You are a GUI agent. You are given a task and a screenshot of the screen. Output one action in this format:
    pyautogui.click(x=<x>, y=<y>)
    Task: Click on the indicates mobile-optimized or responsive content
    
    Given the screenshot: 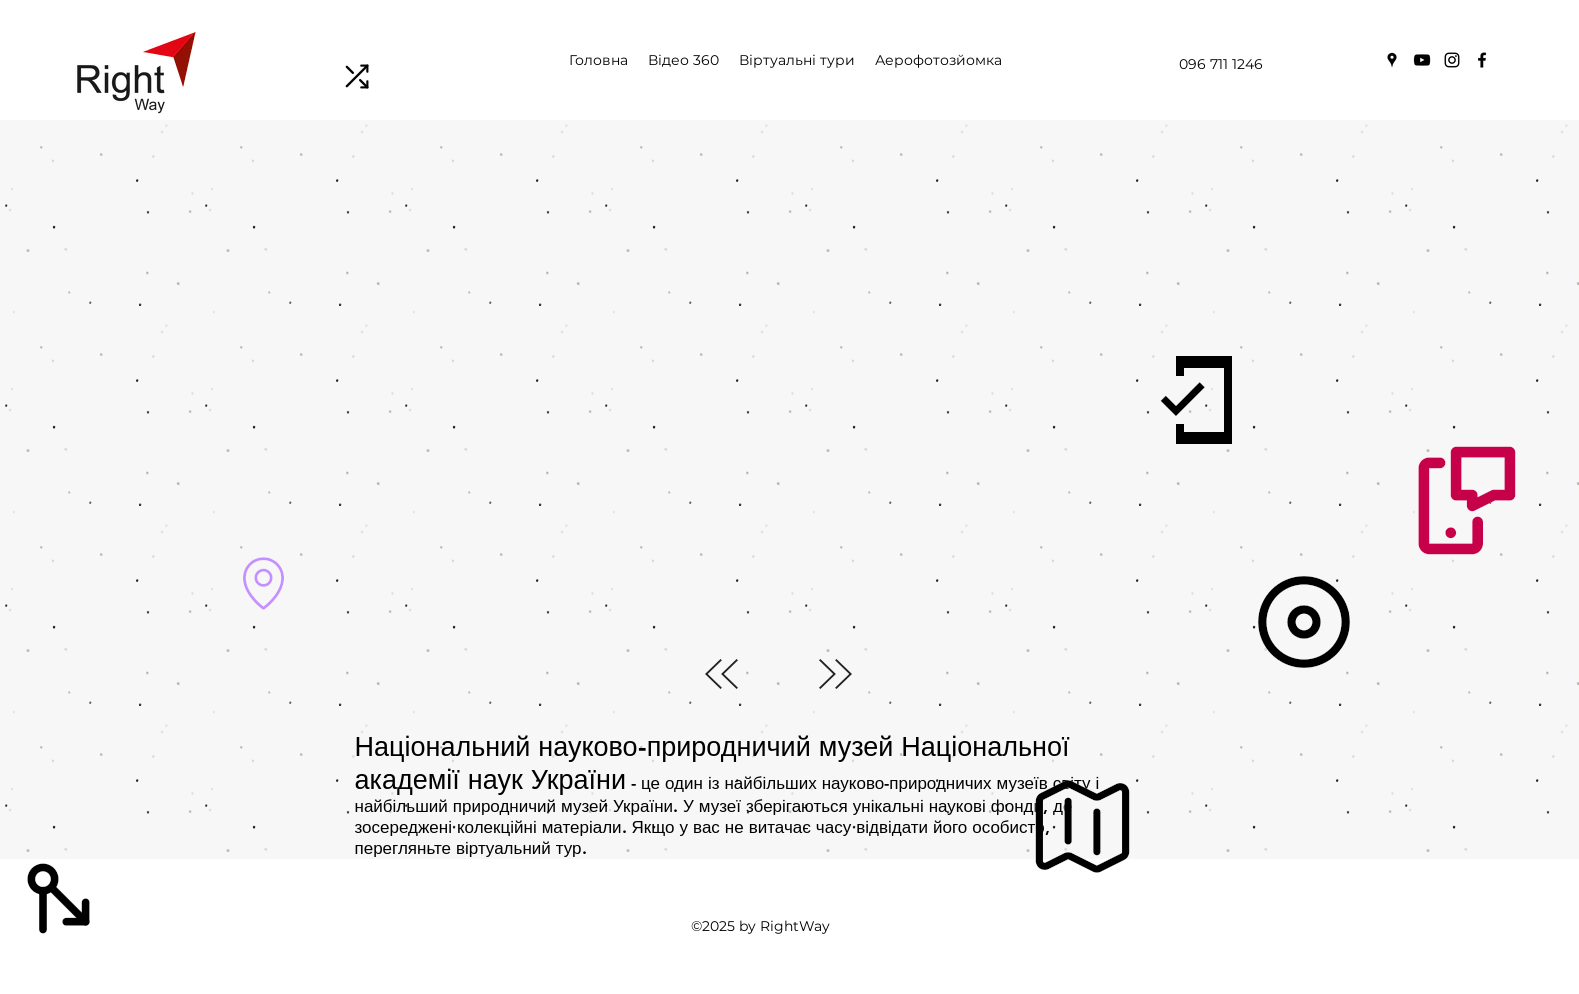 What is the action you would take?
    pyautogui.click(x=1196, y=400)
    